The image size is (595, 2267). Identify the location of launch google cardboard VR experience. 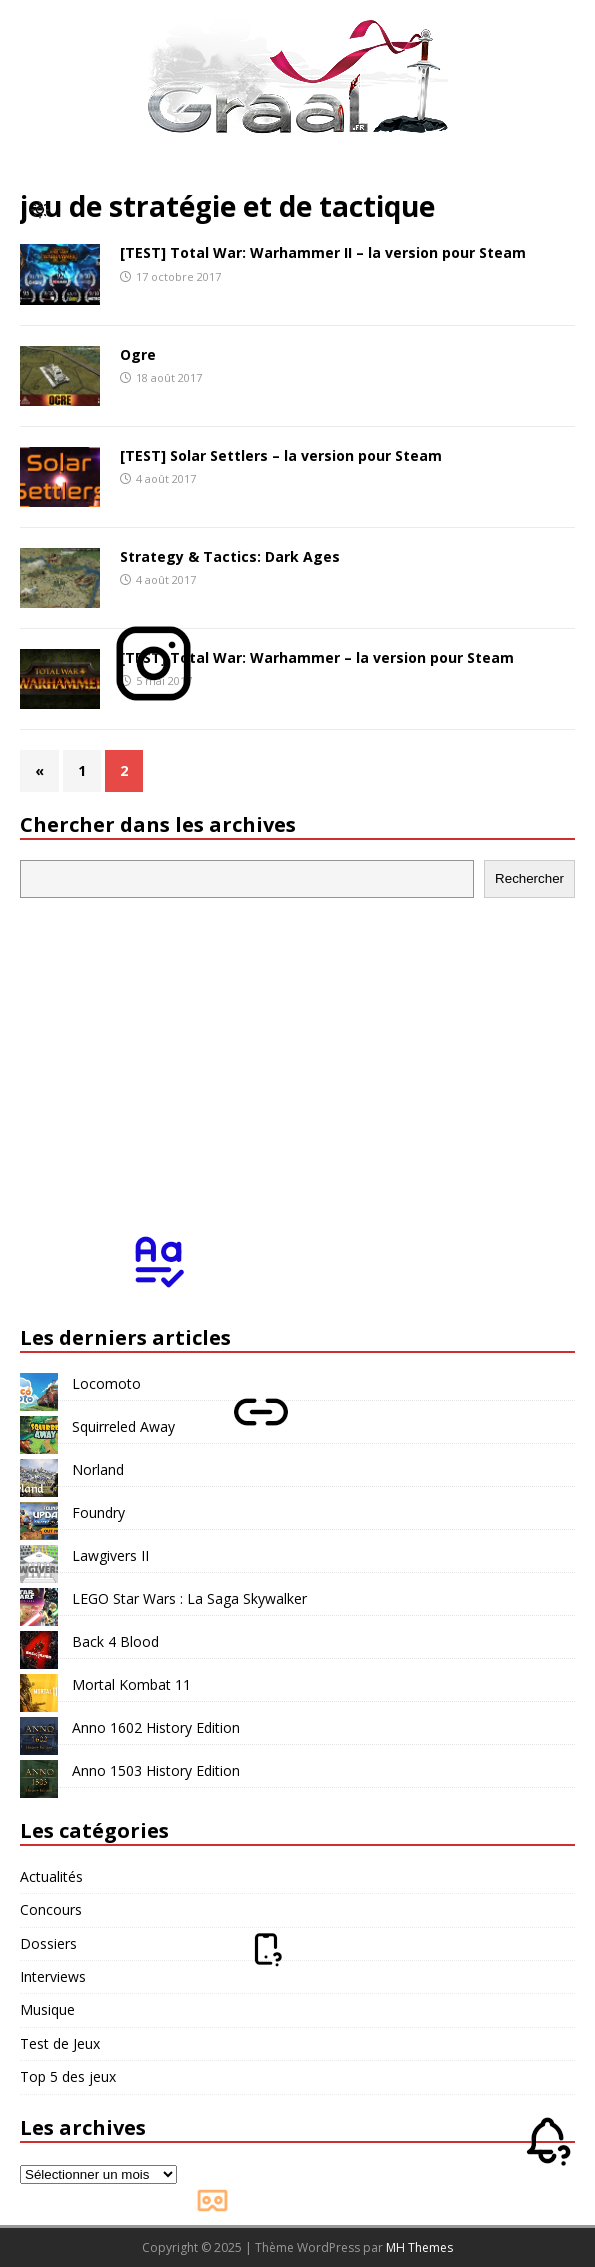
(212, 2200).